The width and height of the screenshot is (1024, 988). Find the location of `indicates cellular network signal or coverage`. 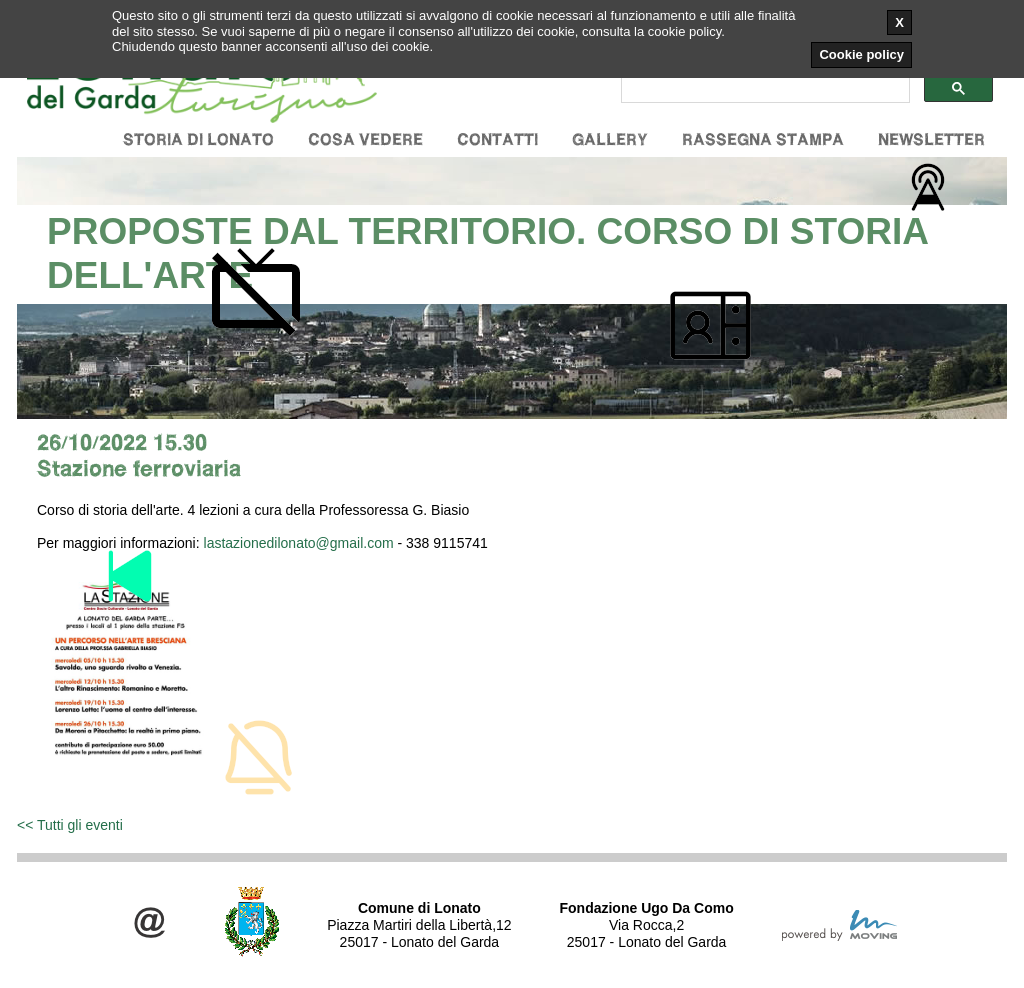

indicates cellular network signal or coverage is located at coordinates (928, 188).